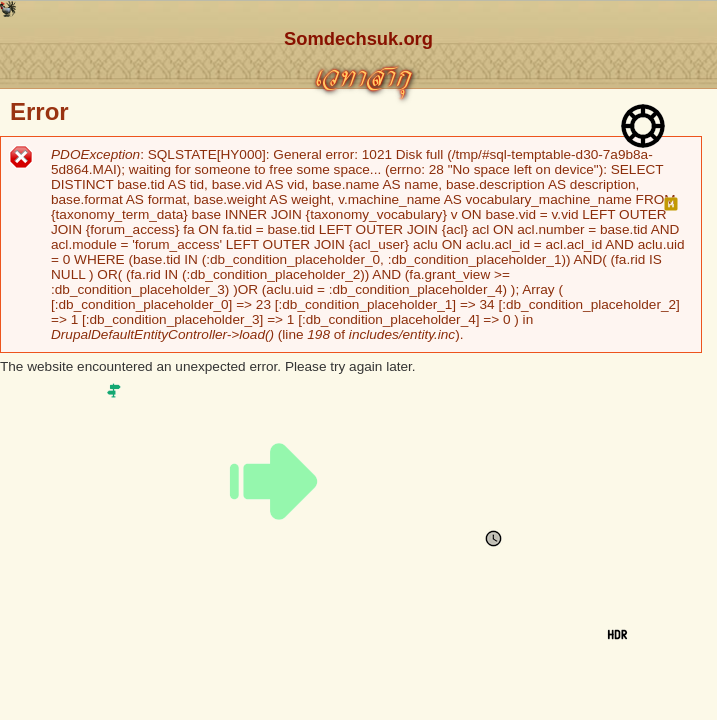  I want to click on toggle HDR mode for photos or video, so click(617, 634).